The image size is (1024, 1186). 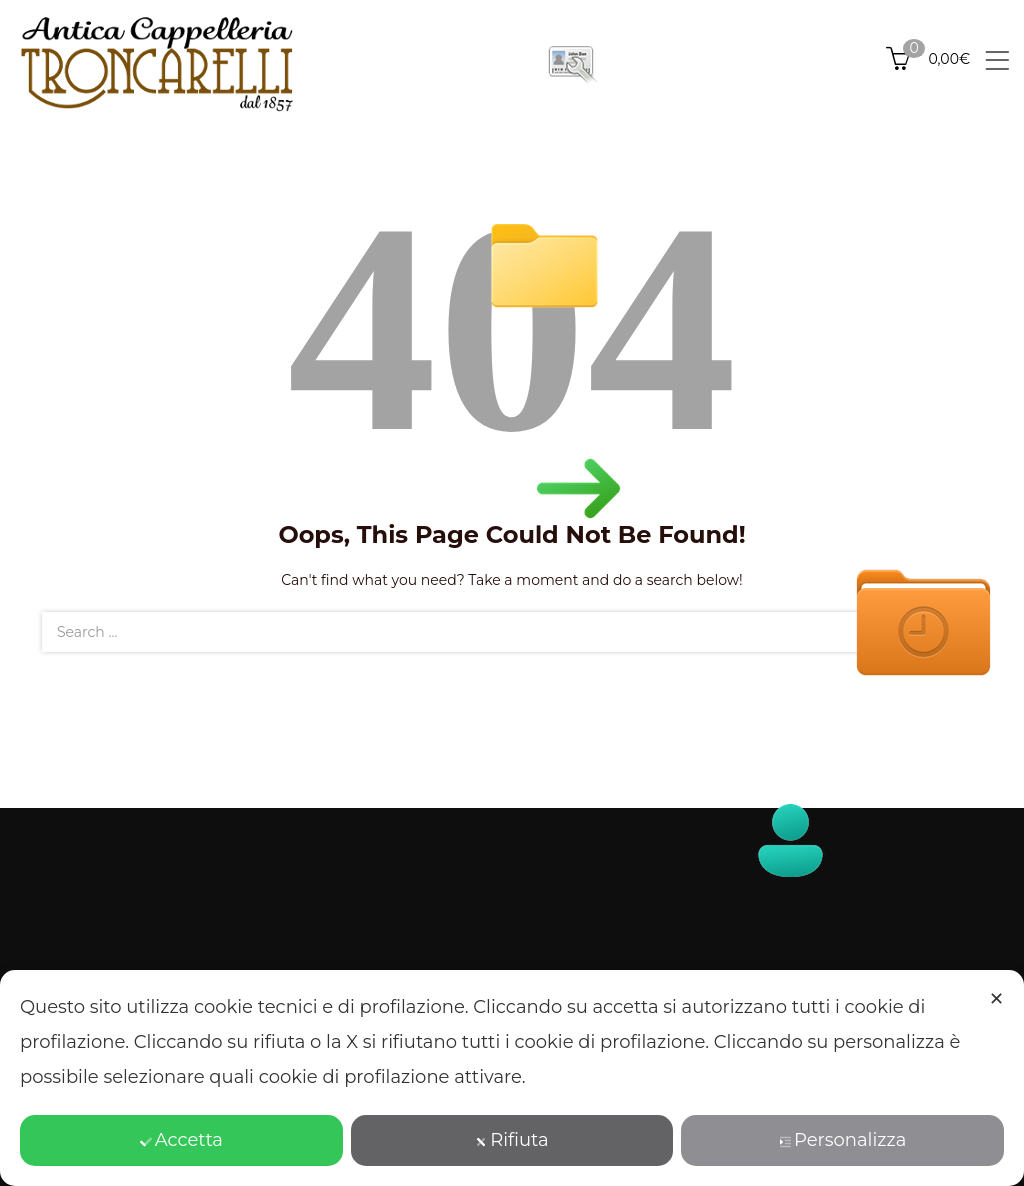 What do you see at coordinates (923, 622) in the screenshot?
I see `access temporary files folder` at bounding box center [923, 622].